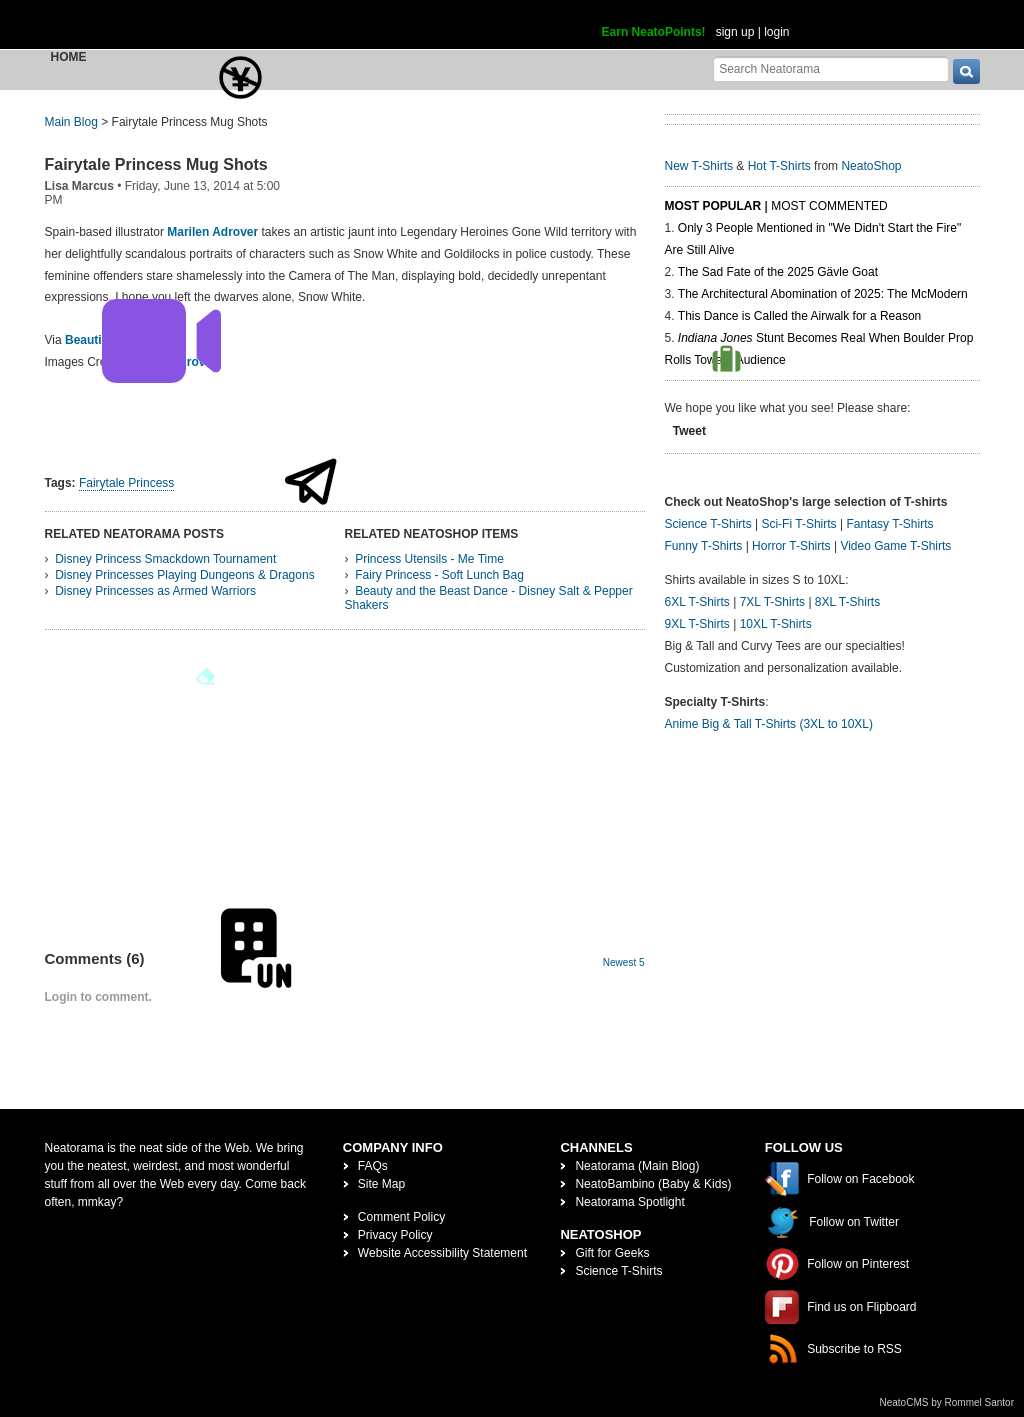 This screenshot has width=1024, height=1417. Describe the element at coordinates (158, 341) in the screenshot. I see `start a video call` at that location.